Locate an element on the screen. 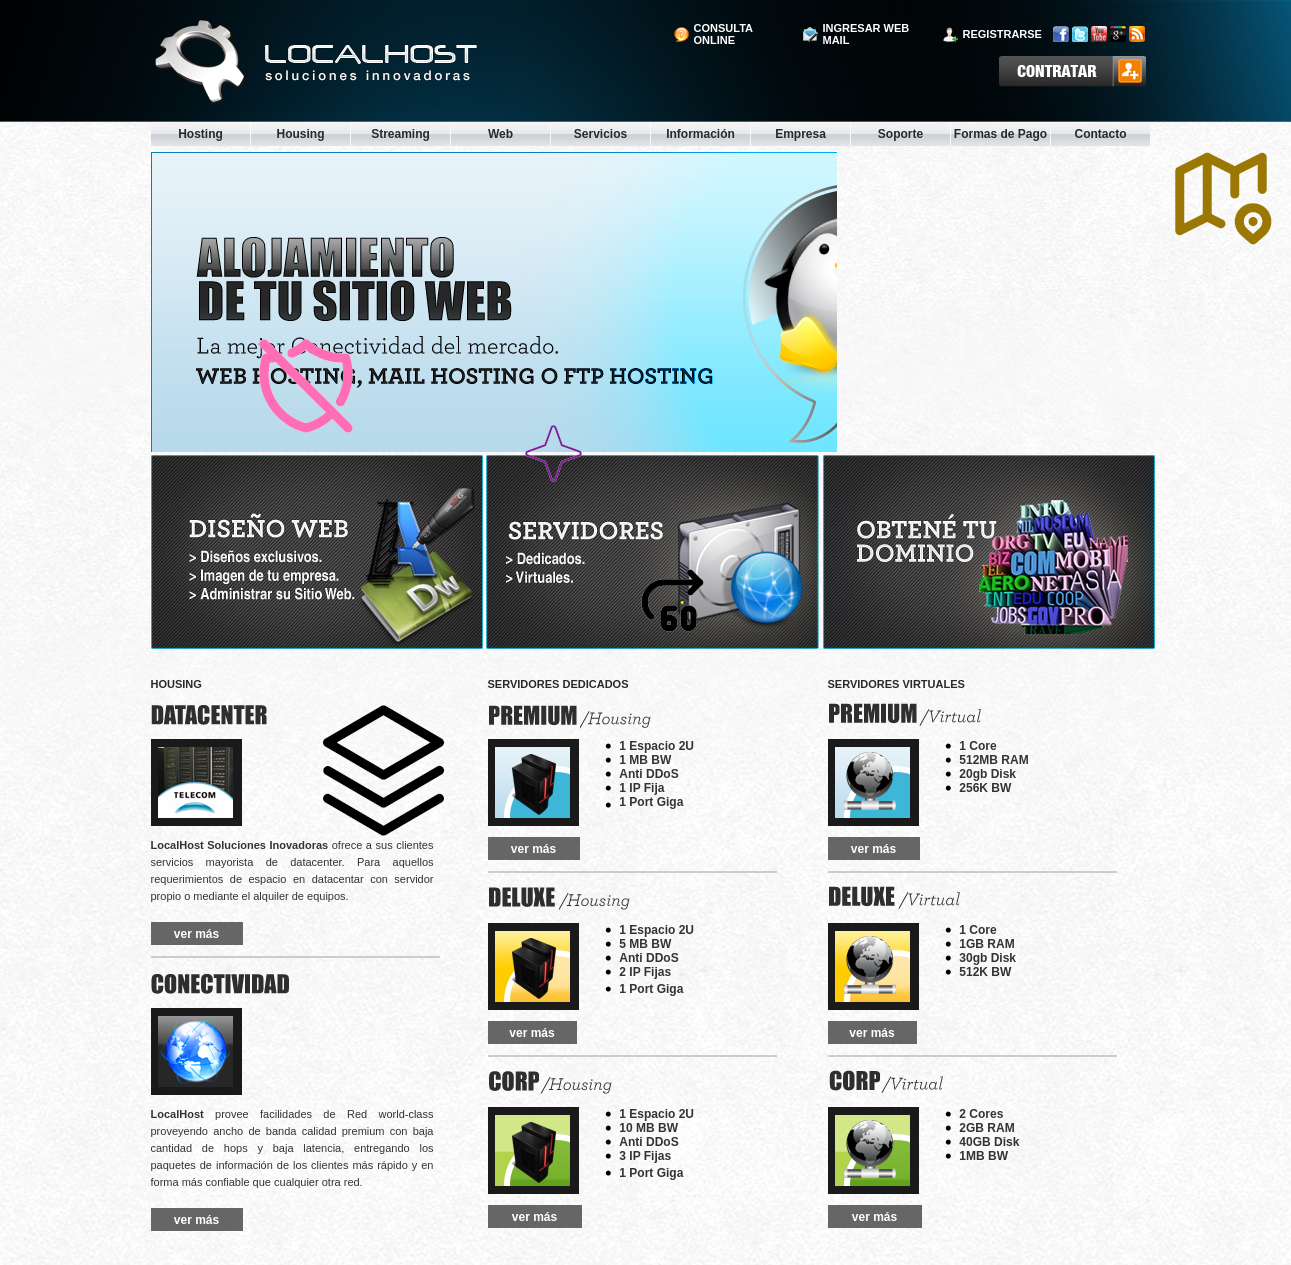 The height and width of the screenshot is (1265, 1291). view layers or stacked content is located at coordinates (383, 770).